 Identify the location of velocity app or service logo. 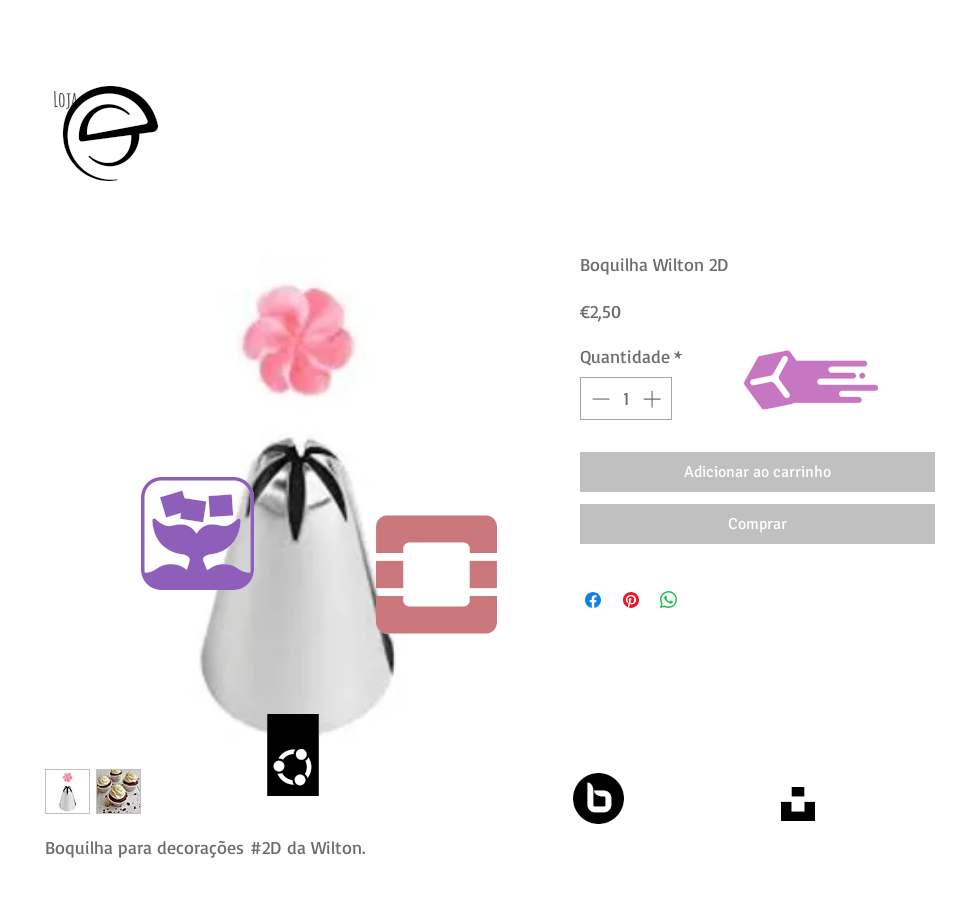
(811, 380).